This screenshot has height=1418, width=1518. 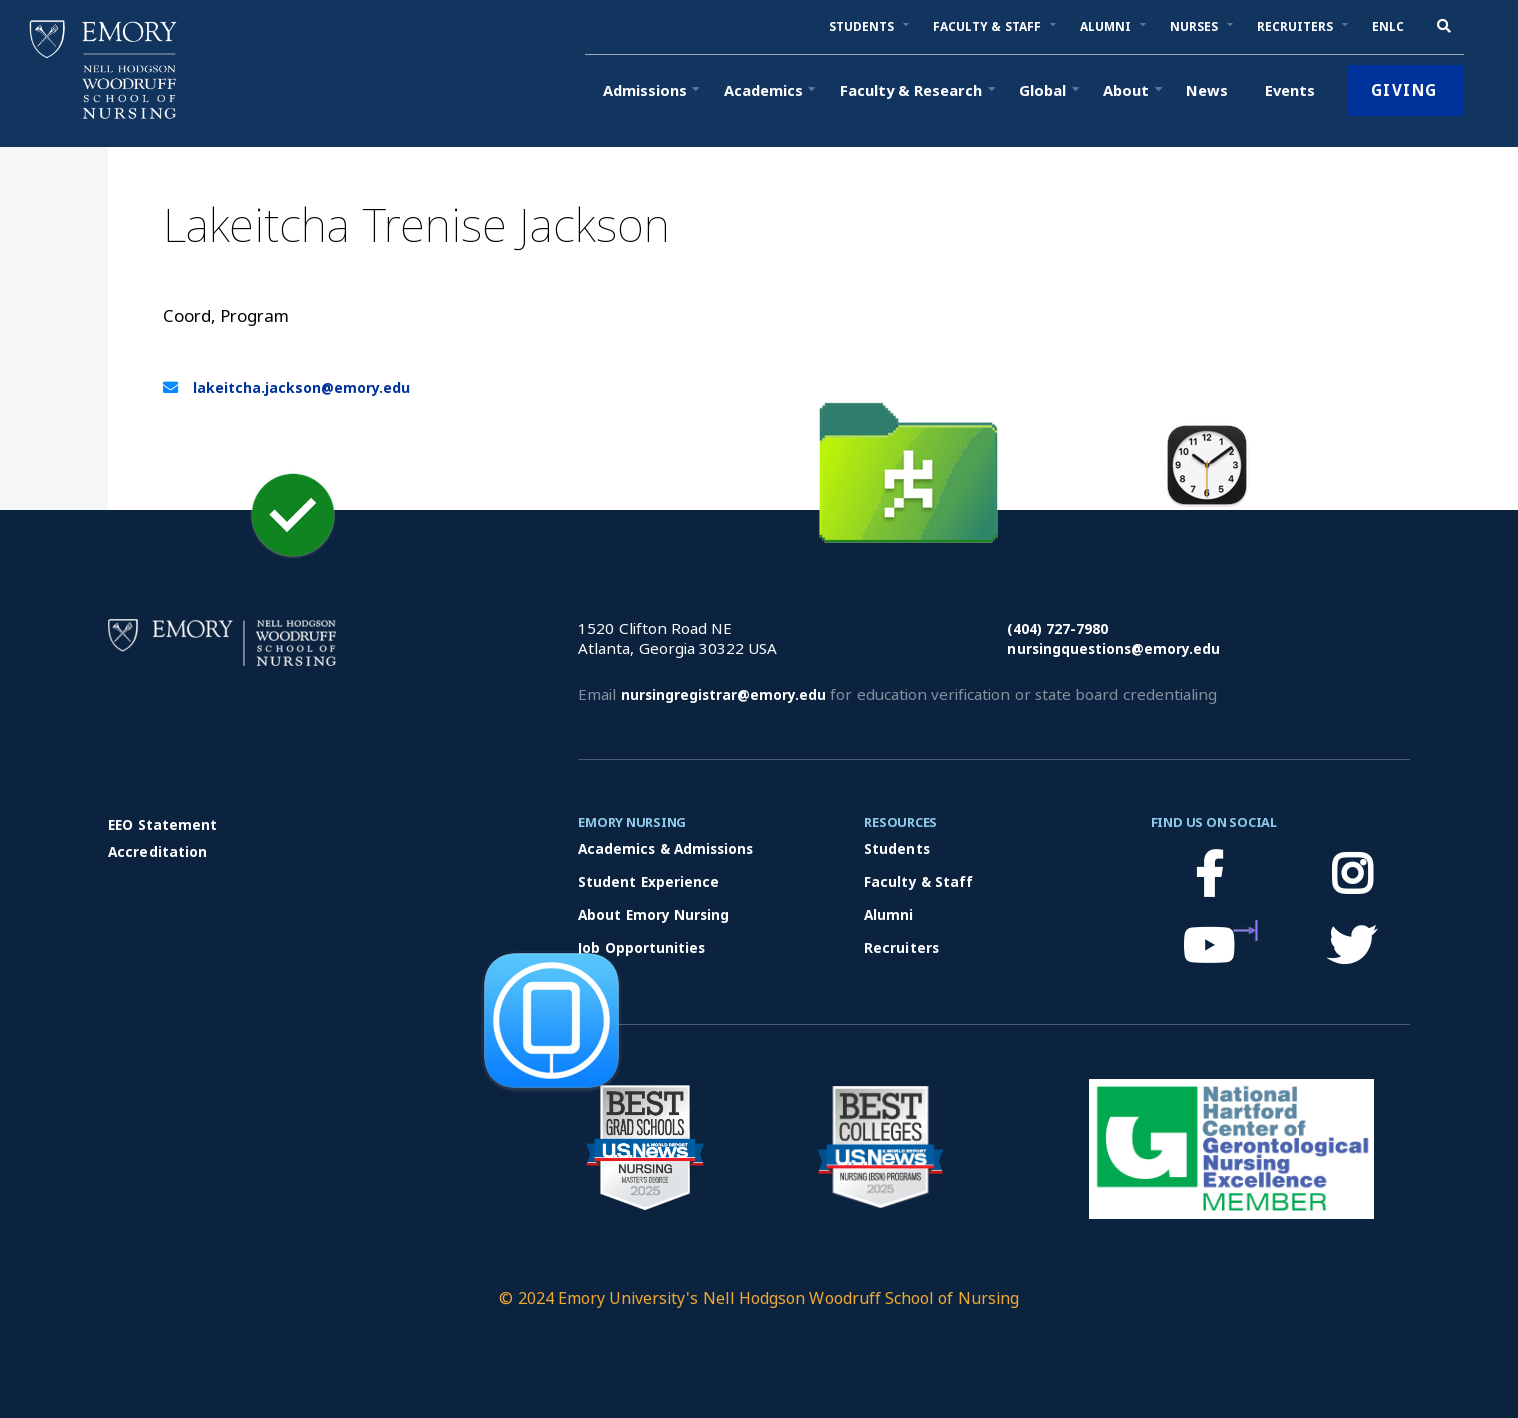 I want to click on preview files or documents quickly, so click(x=551, y=1020).